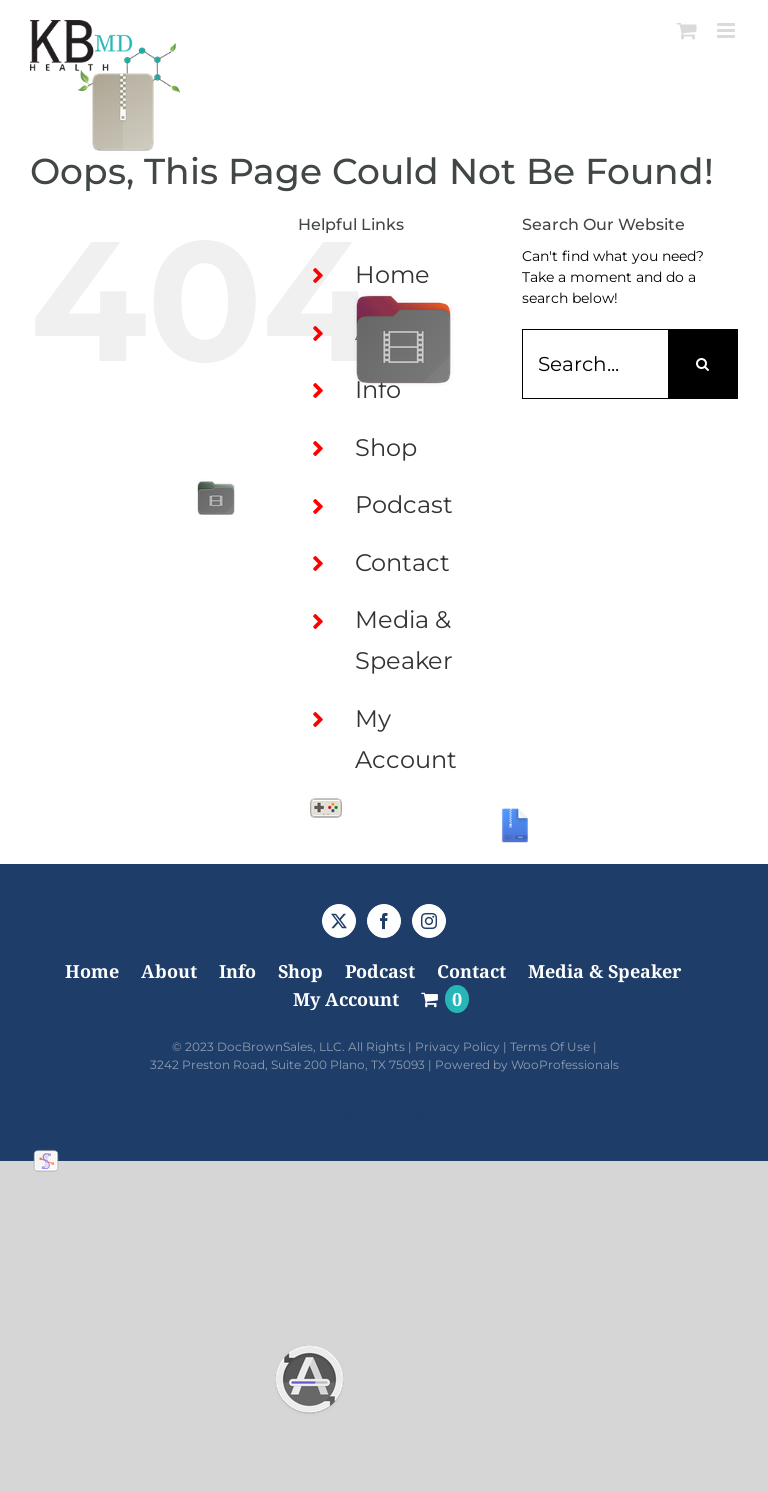  What do you see at coordinates (515, 826) in the screenshot?
I see `a virtualbox virtual hard disk file` at bounding box center [515, 826].